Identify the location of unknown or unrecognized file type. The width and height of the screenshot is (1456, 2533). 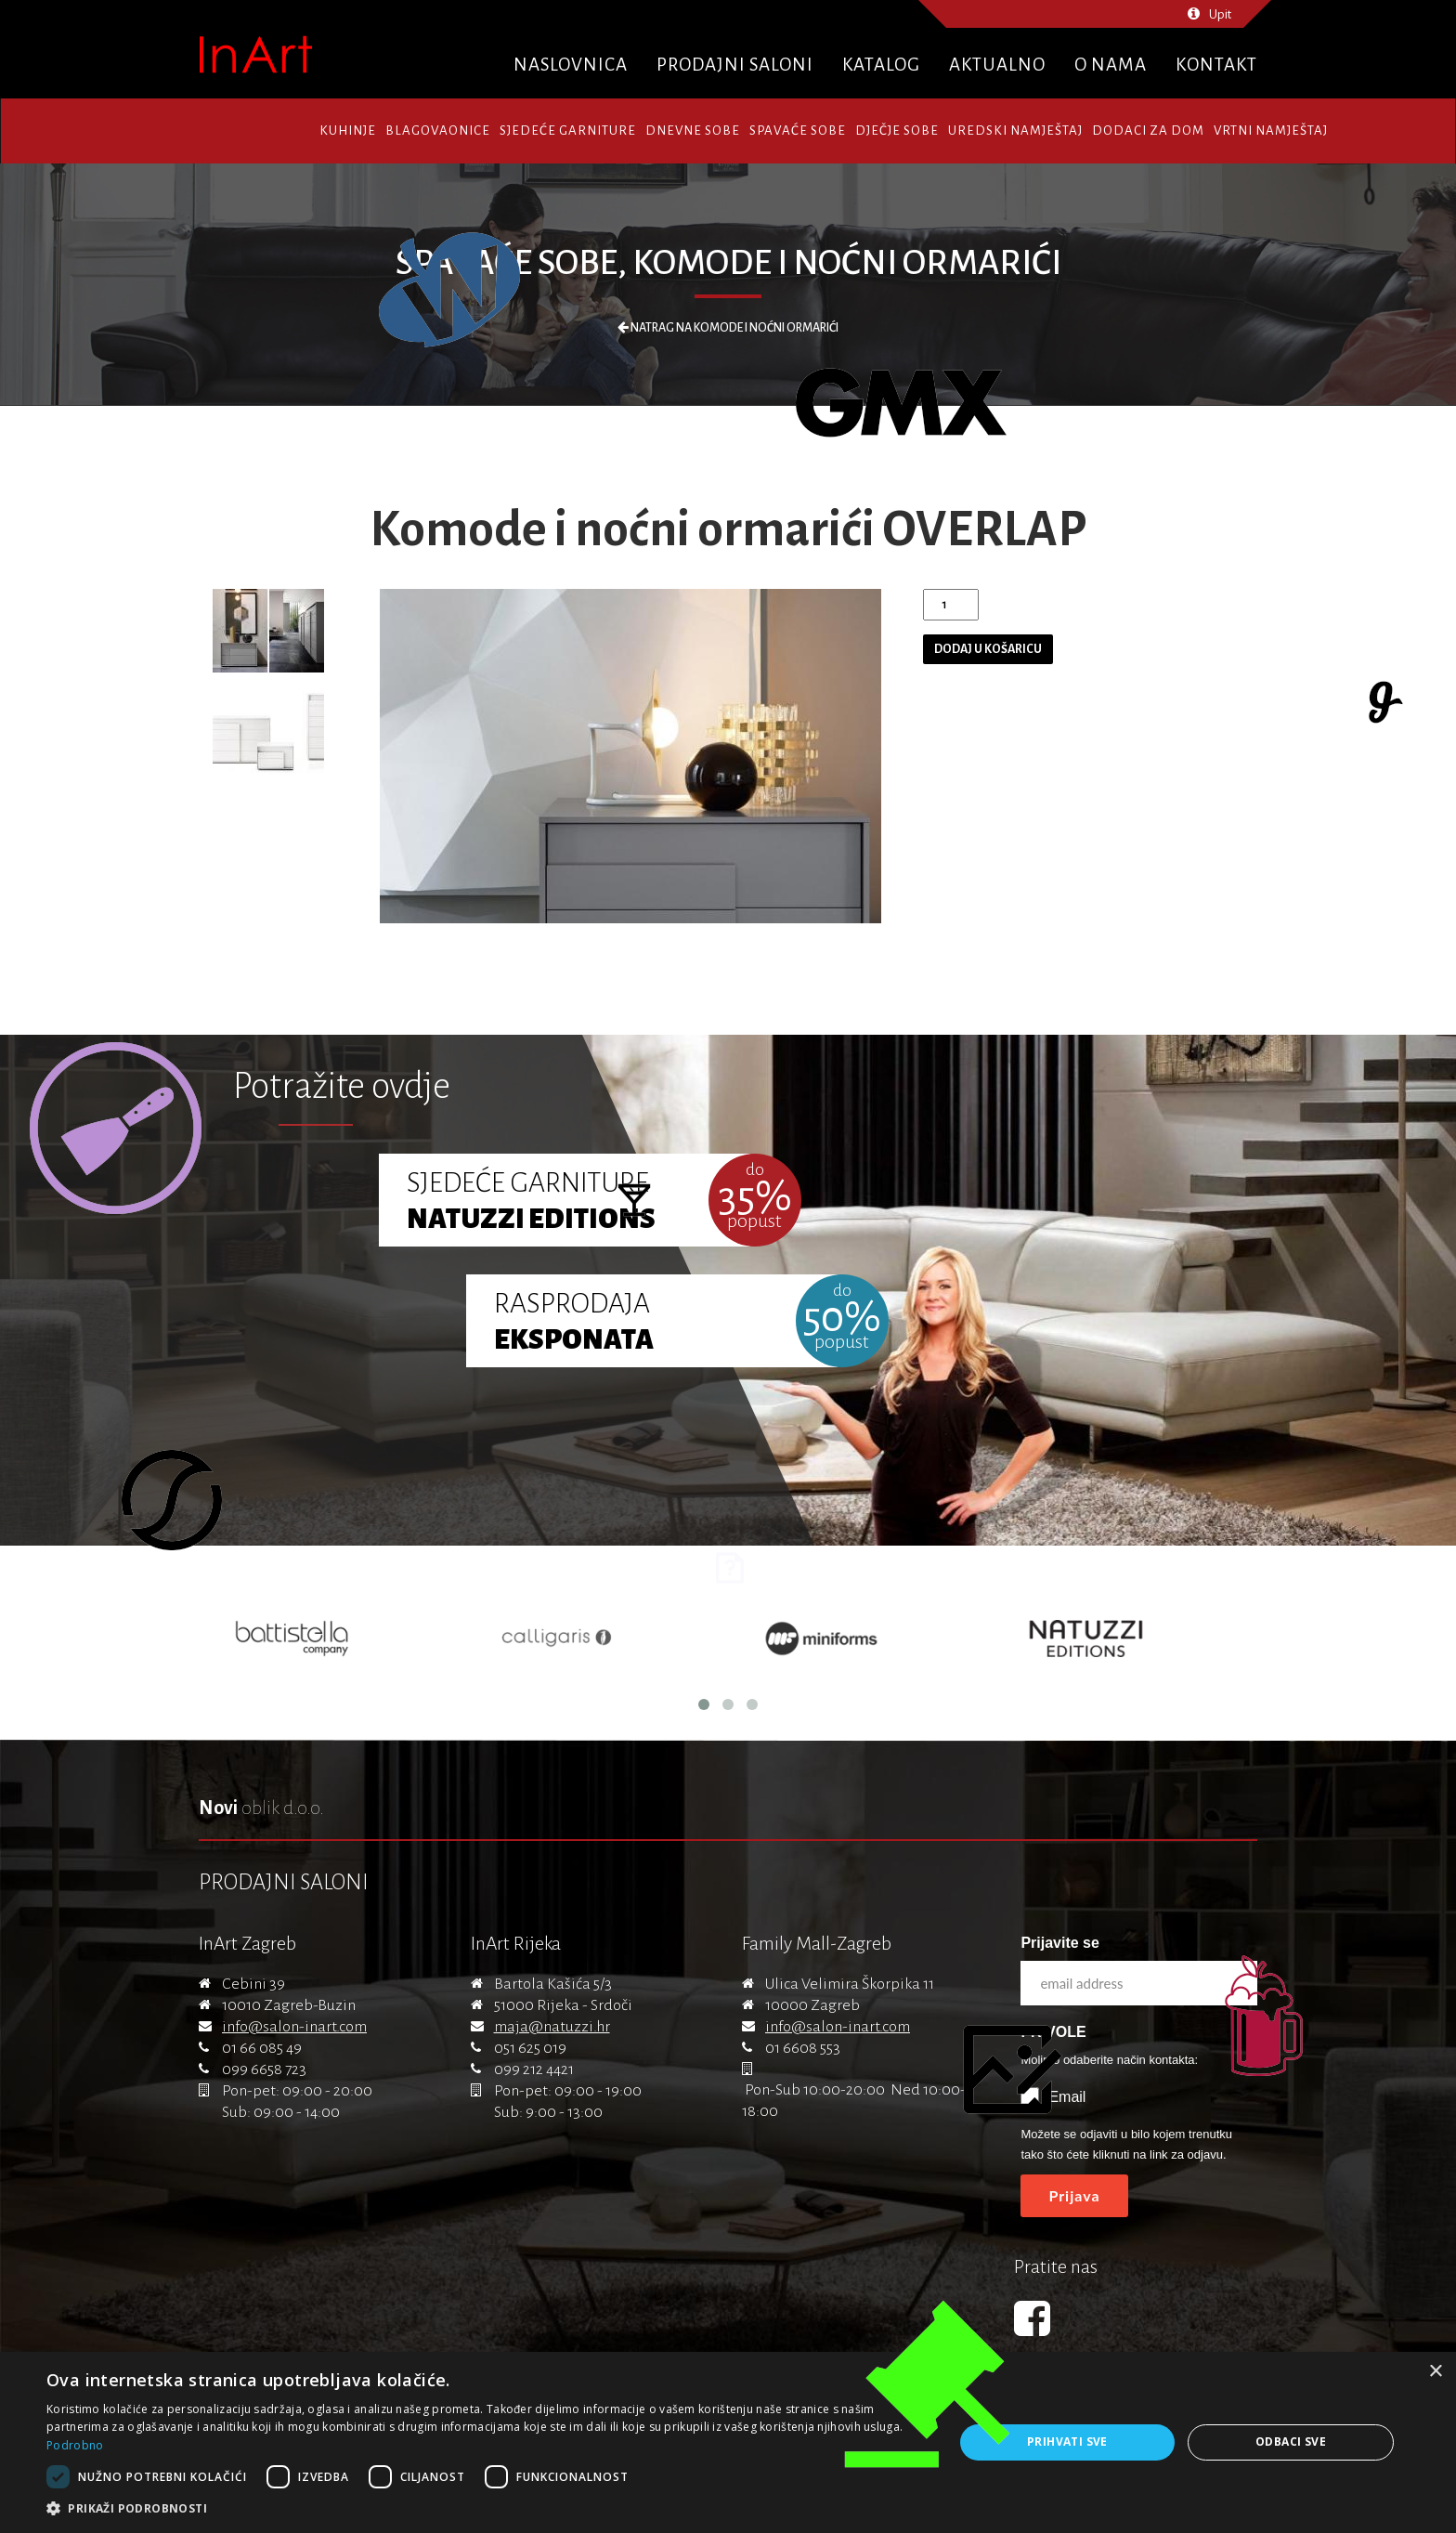
(730, 1568).